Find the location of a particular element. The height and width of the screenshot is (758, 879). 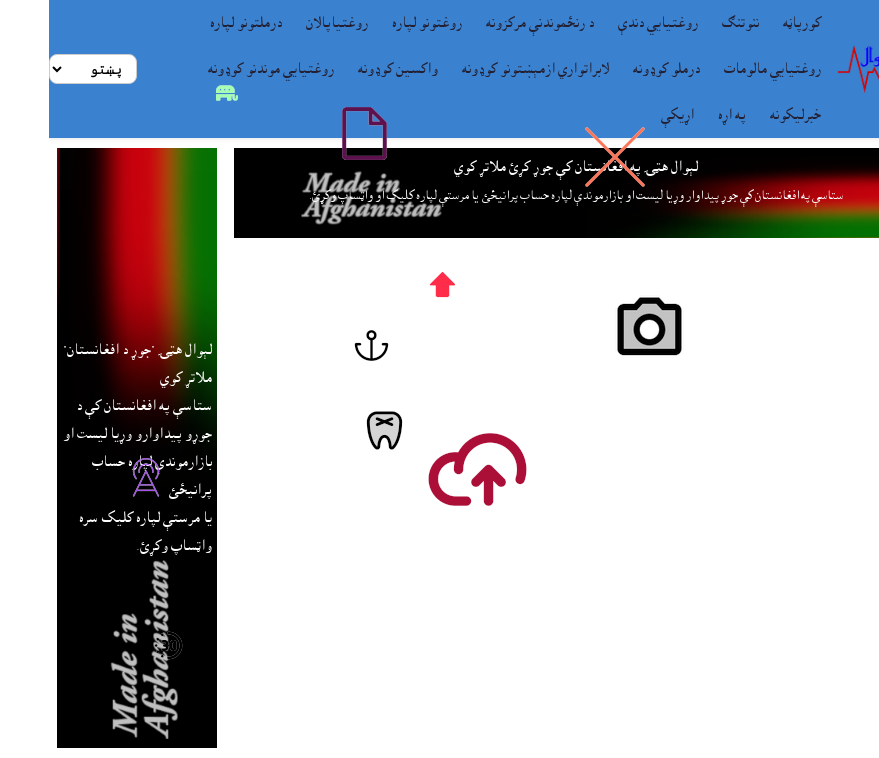

take a photo is located at coordinates (649, 329).